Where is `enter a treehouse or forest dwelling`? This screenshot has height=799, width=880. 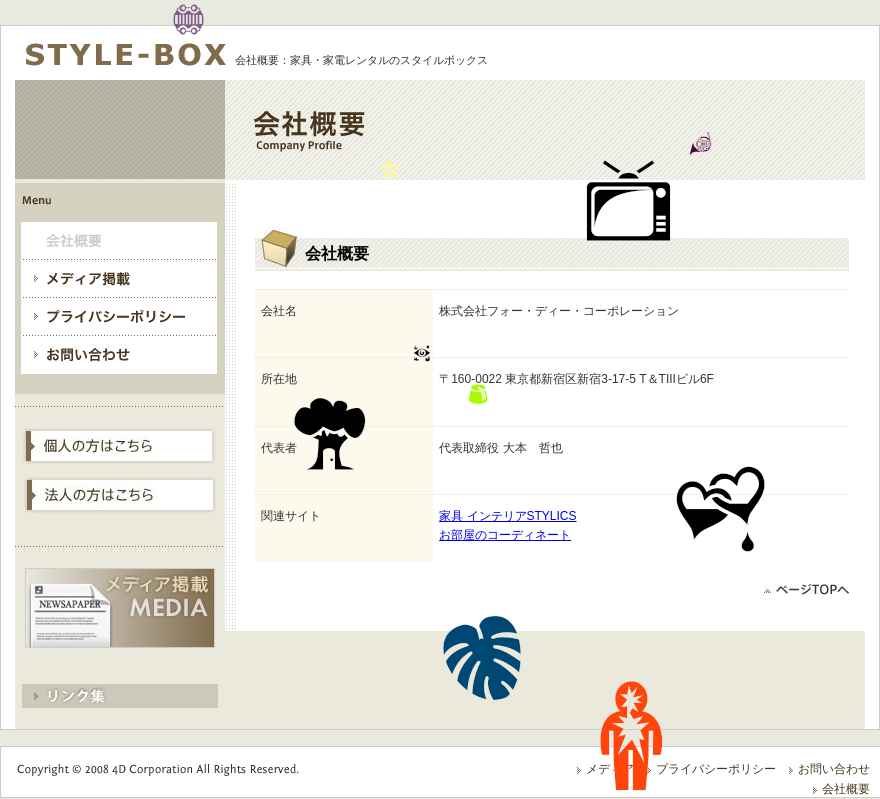 enter a treehouse or forest dwelling is located at coordinates (329, 432).